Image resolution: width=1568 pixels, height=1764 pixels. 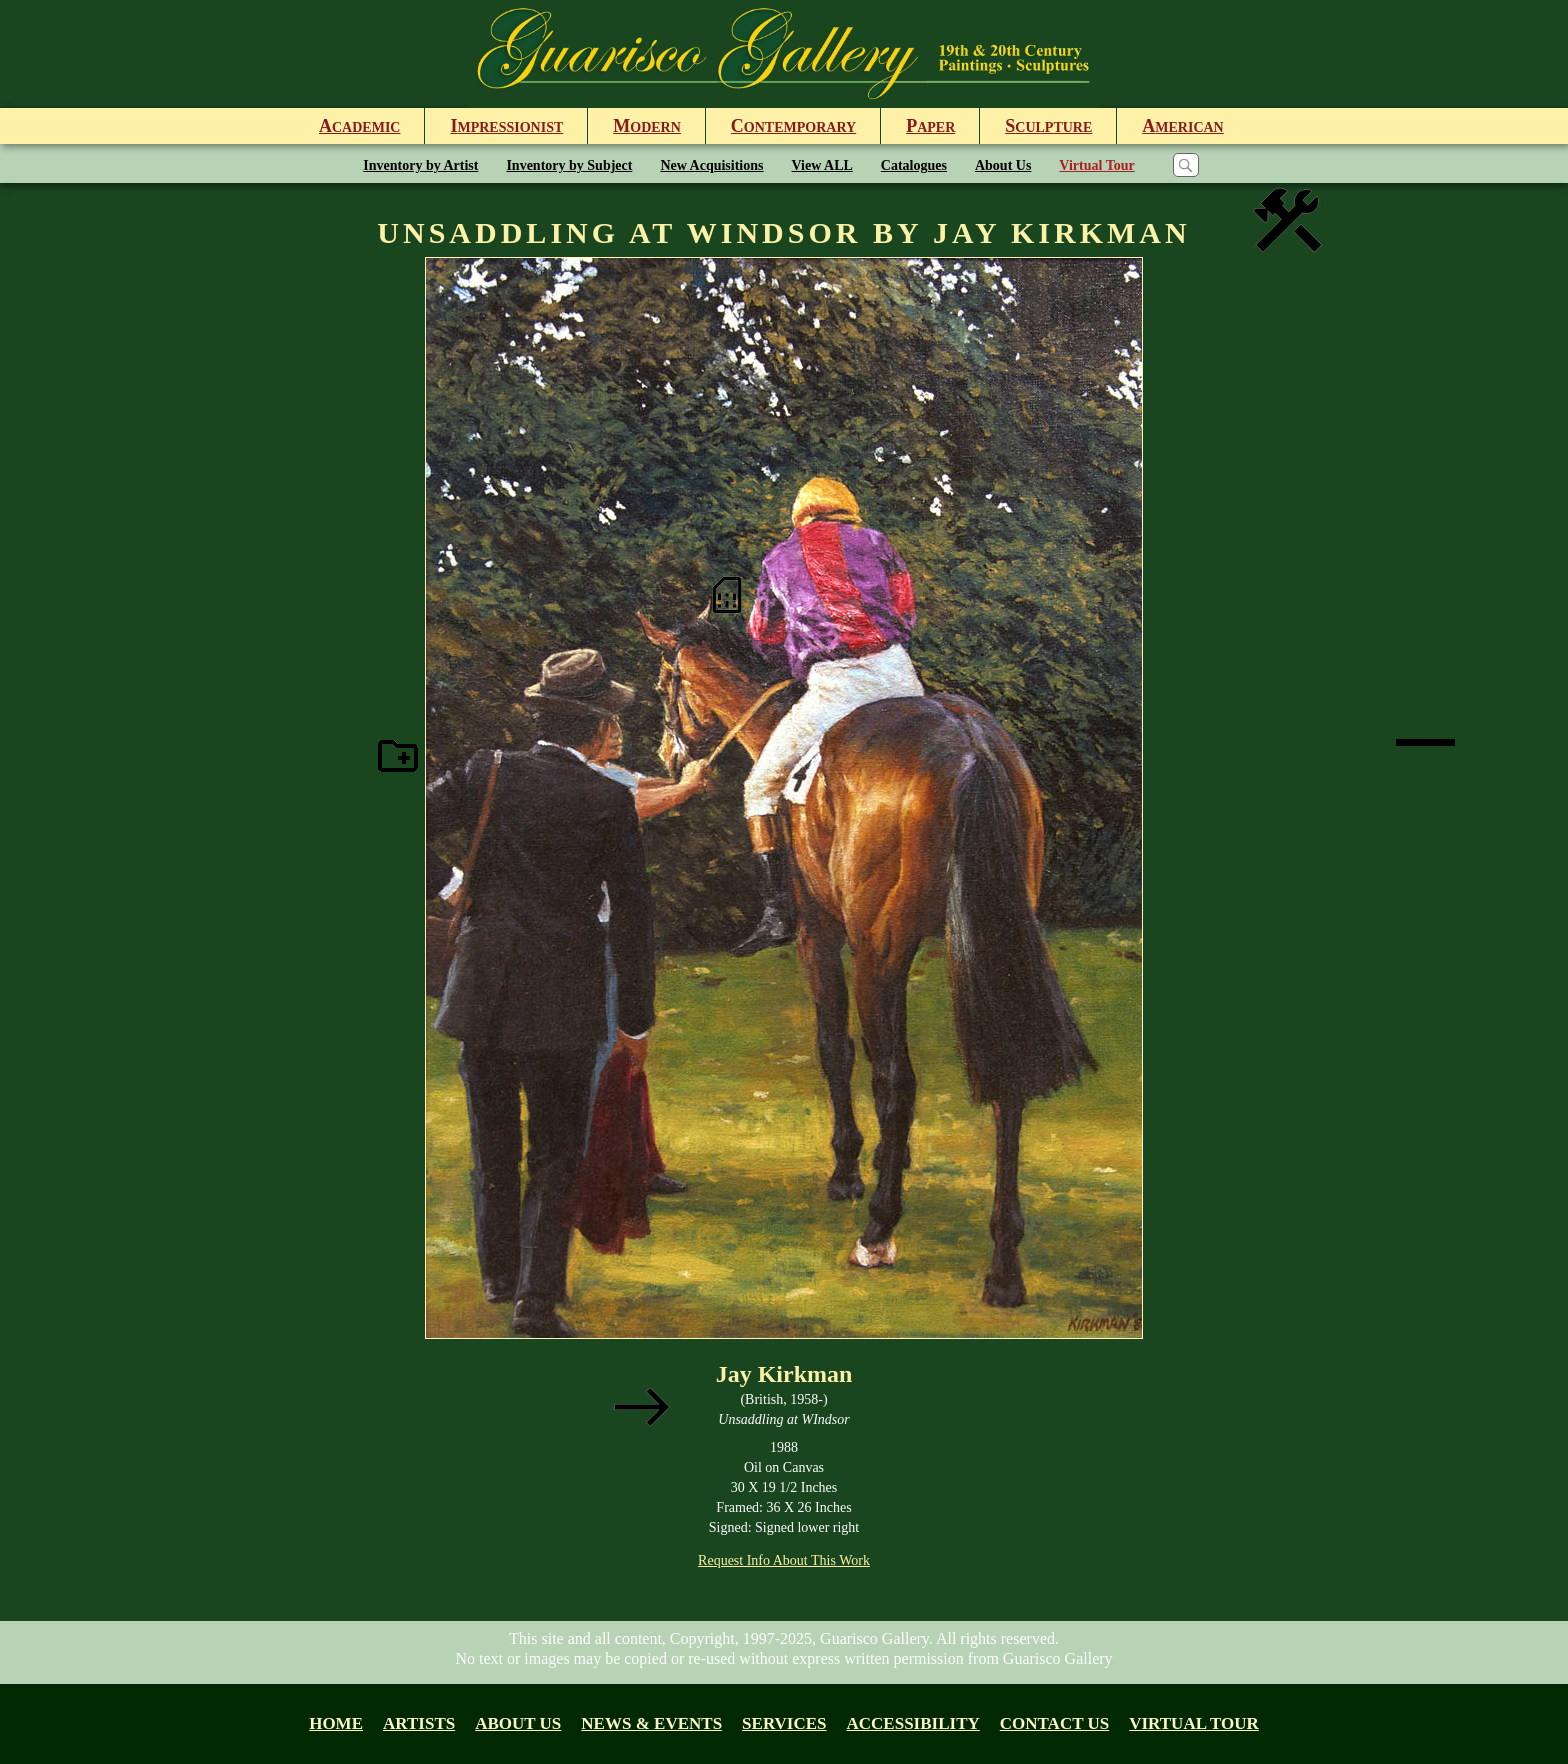 What do you see at coordinates (1425, 742) in the screenshot?
I see `insert a horizontal divider line` at bounding box center [1425, 742].